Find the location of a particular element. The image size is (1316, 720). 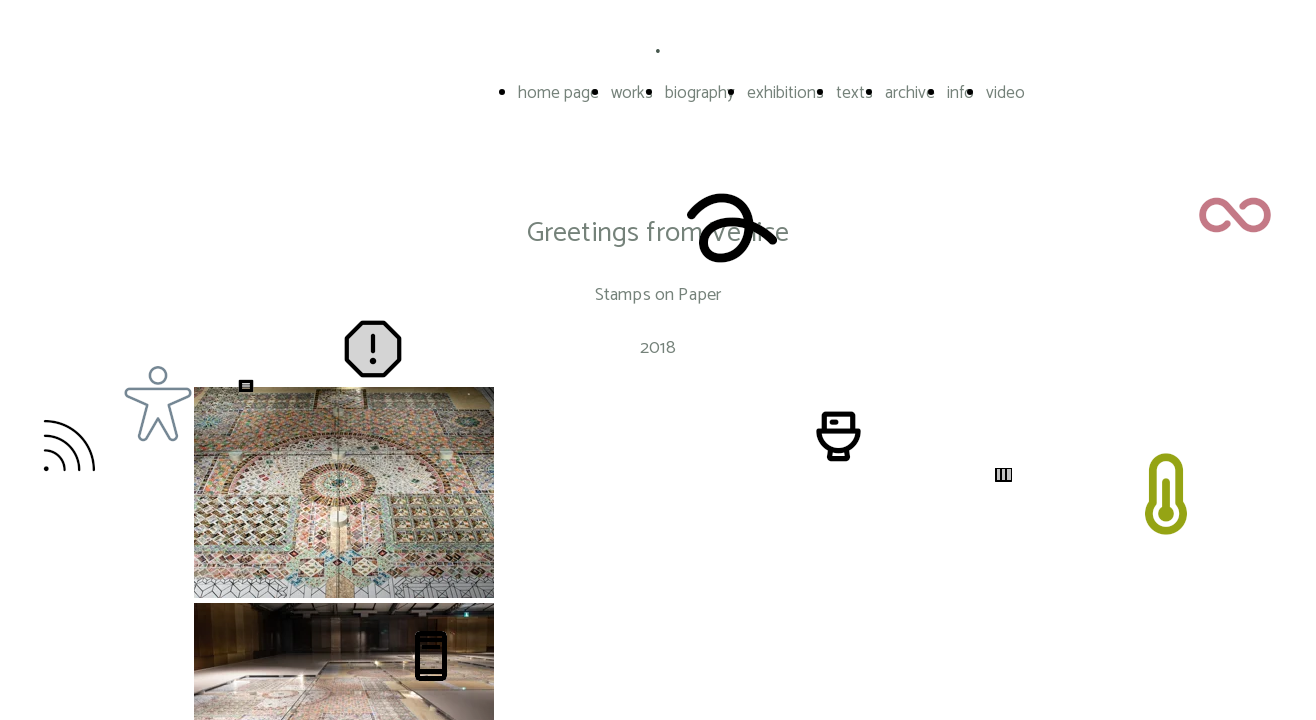

accessibility settings or features is located at coordinates (158, 405).